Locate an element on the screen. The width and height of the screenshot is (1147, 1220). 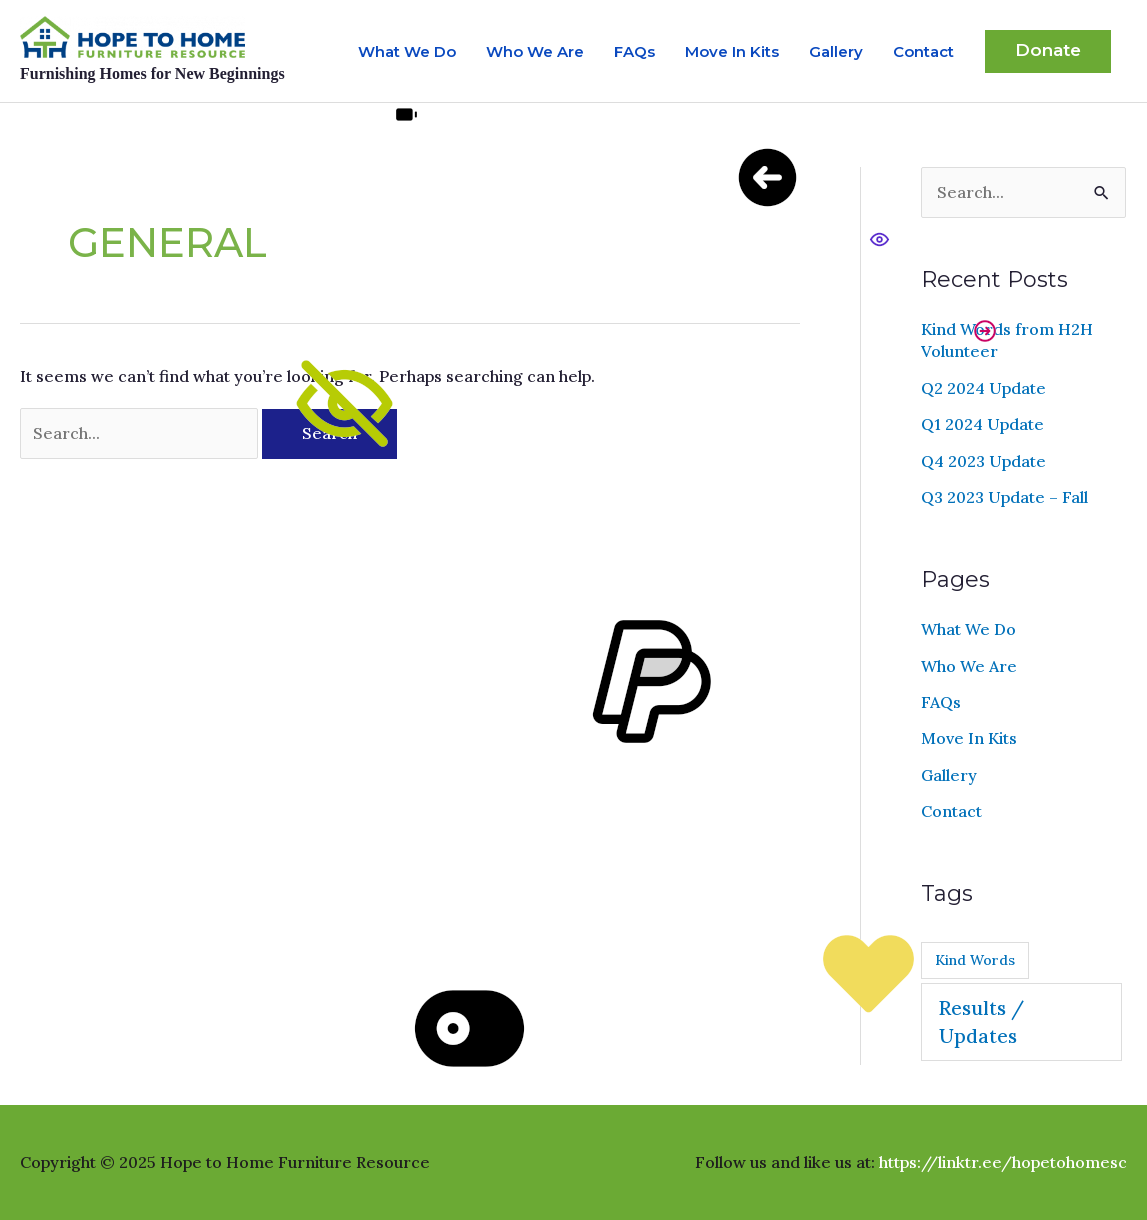
go back to the previous screen is located at coordinates (767, 177).